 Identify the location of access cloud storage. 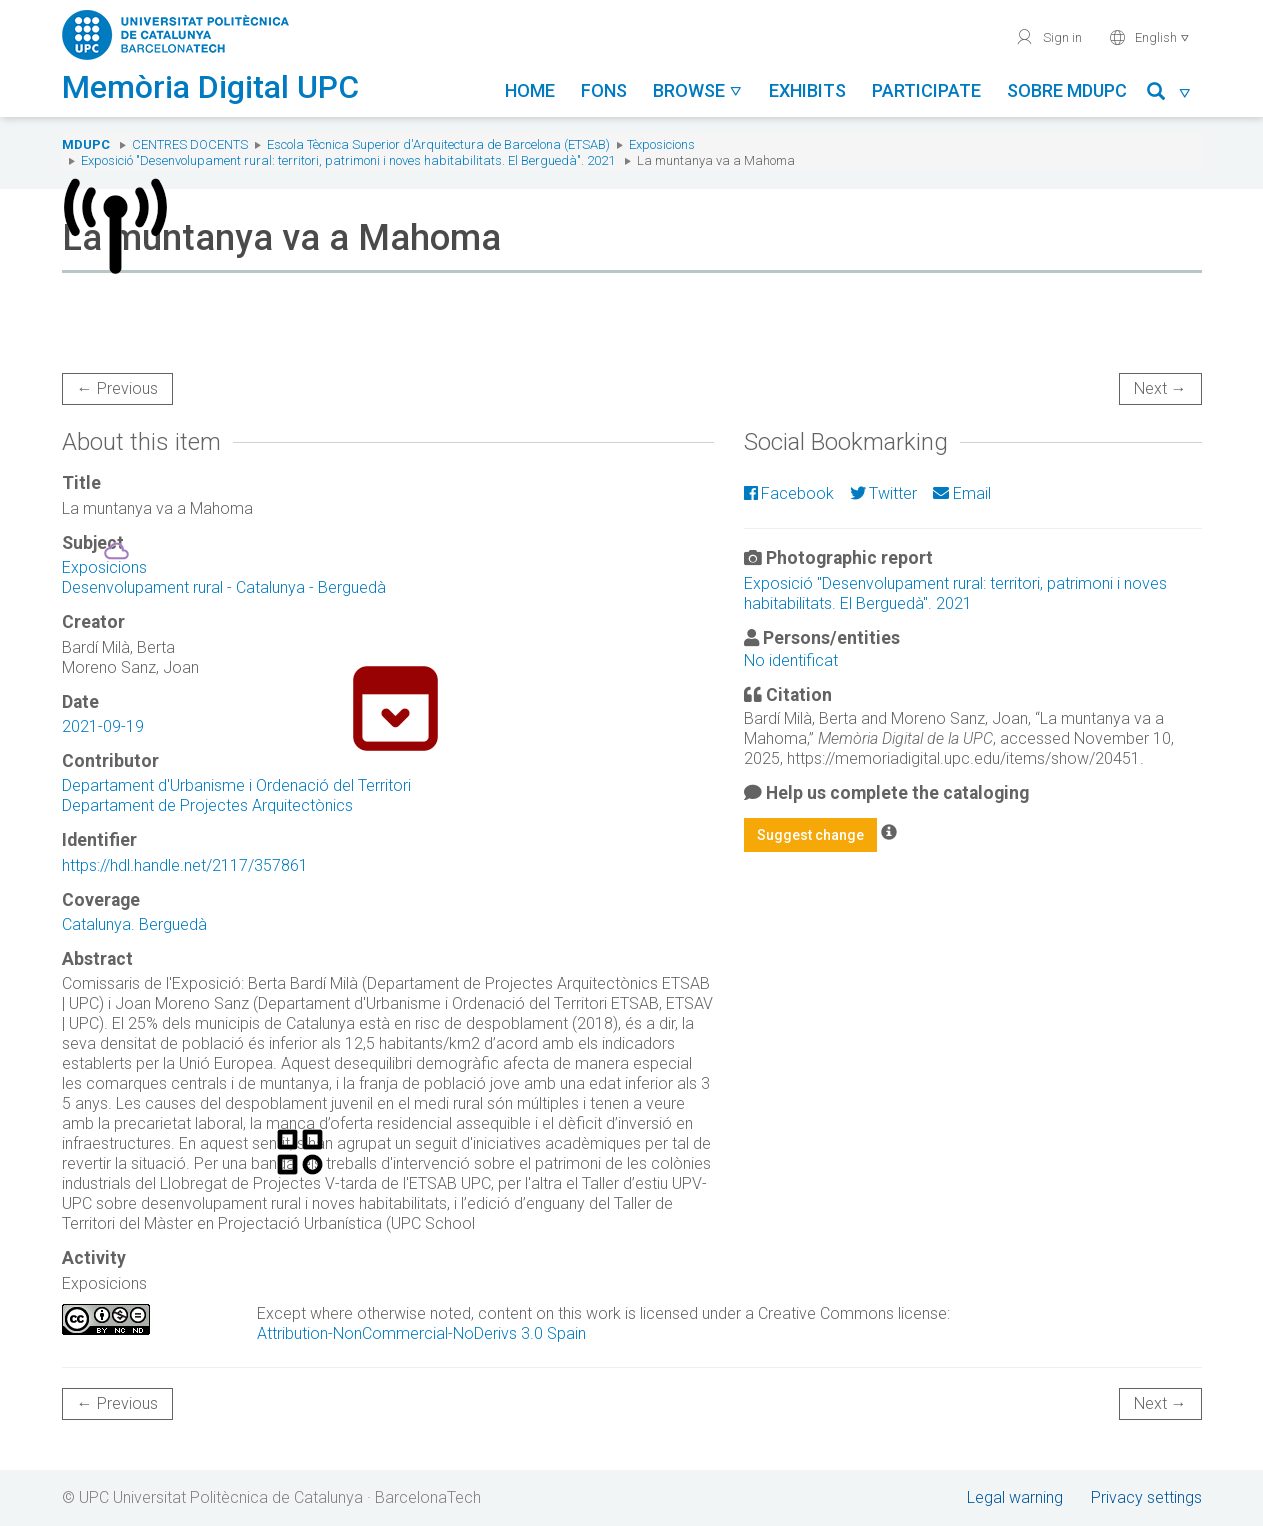
(116, 551).